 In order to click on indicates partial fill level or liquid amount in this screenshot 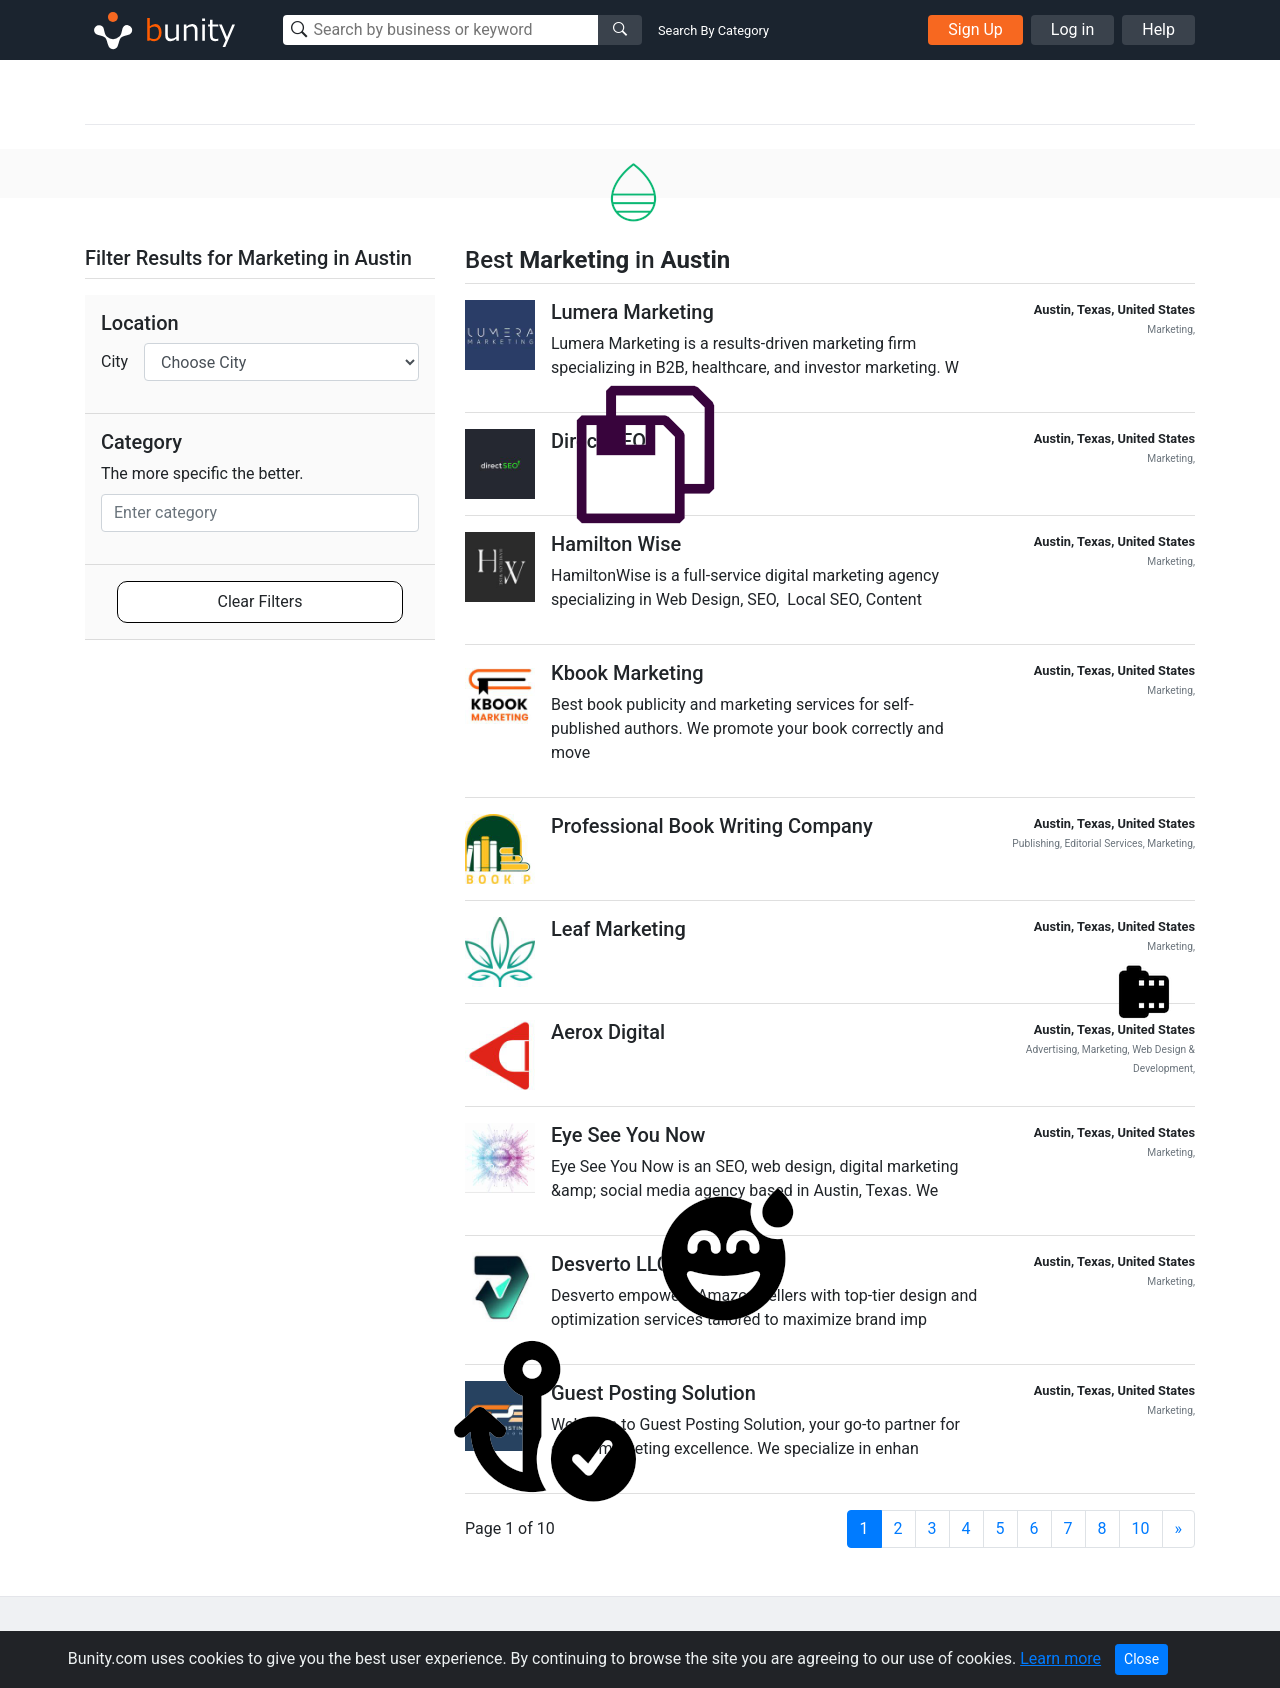, I will do `click(633, 194)`.